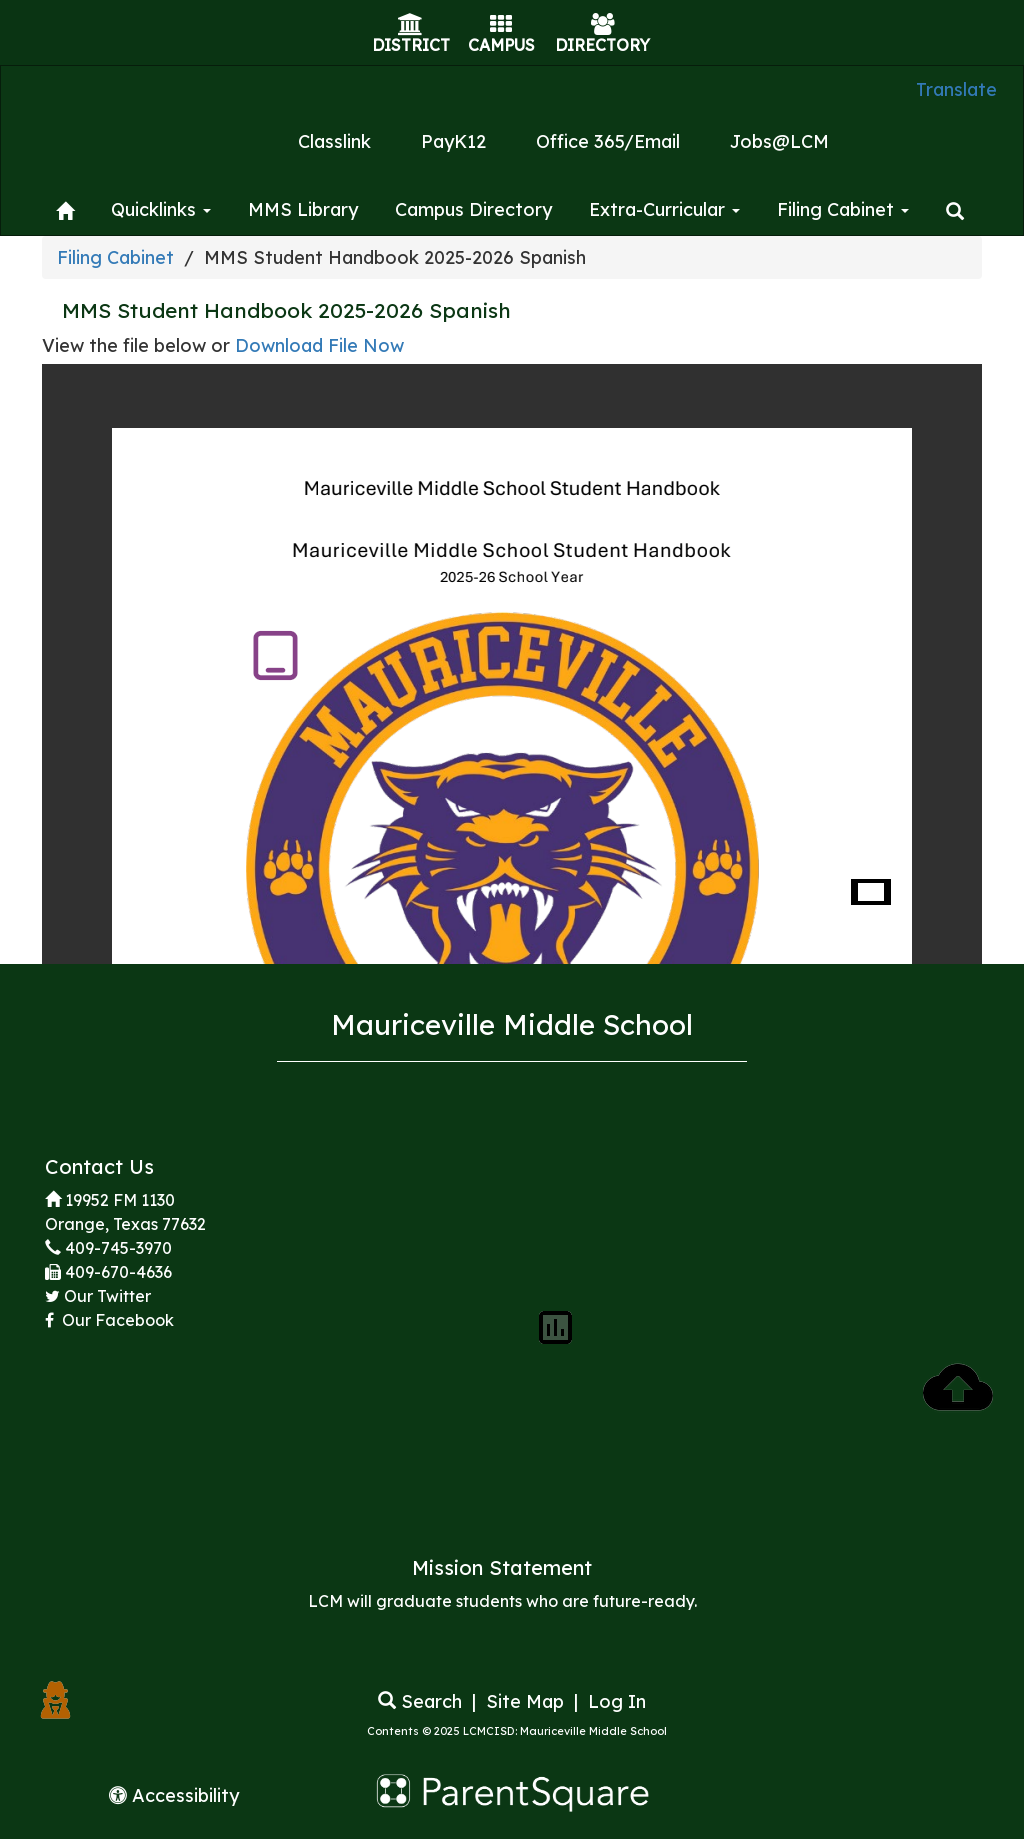 The image size is (1024, 1839). What do you see at coordinates (55, 1700) in the screenshot?
I see `access incognito or private browsing mode` at bounding box center [55, 1700].